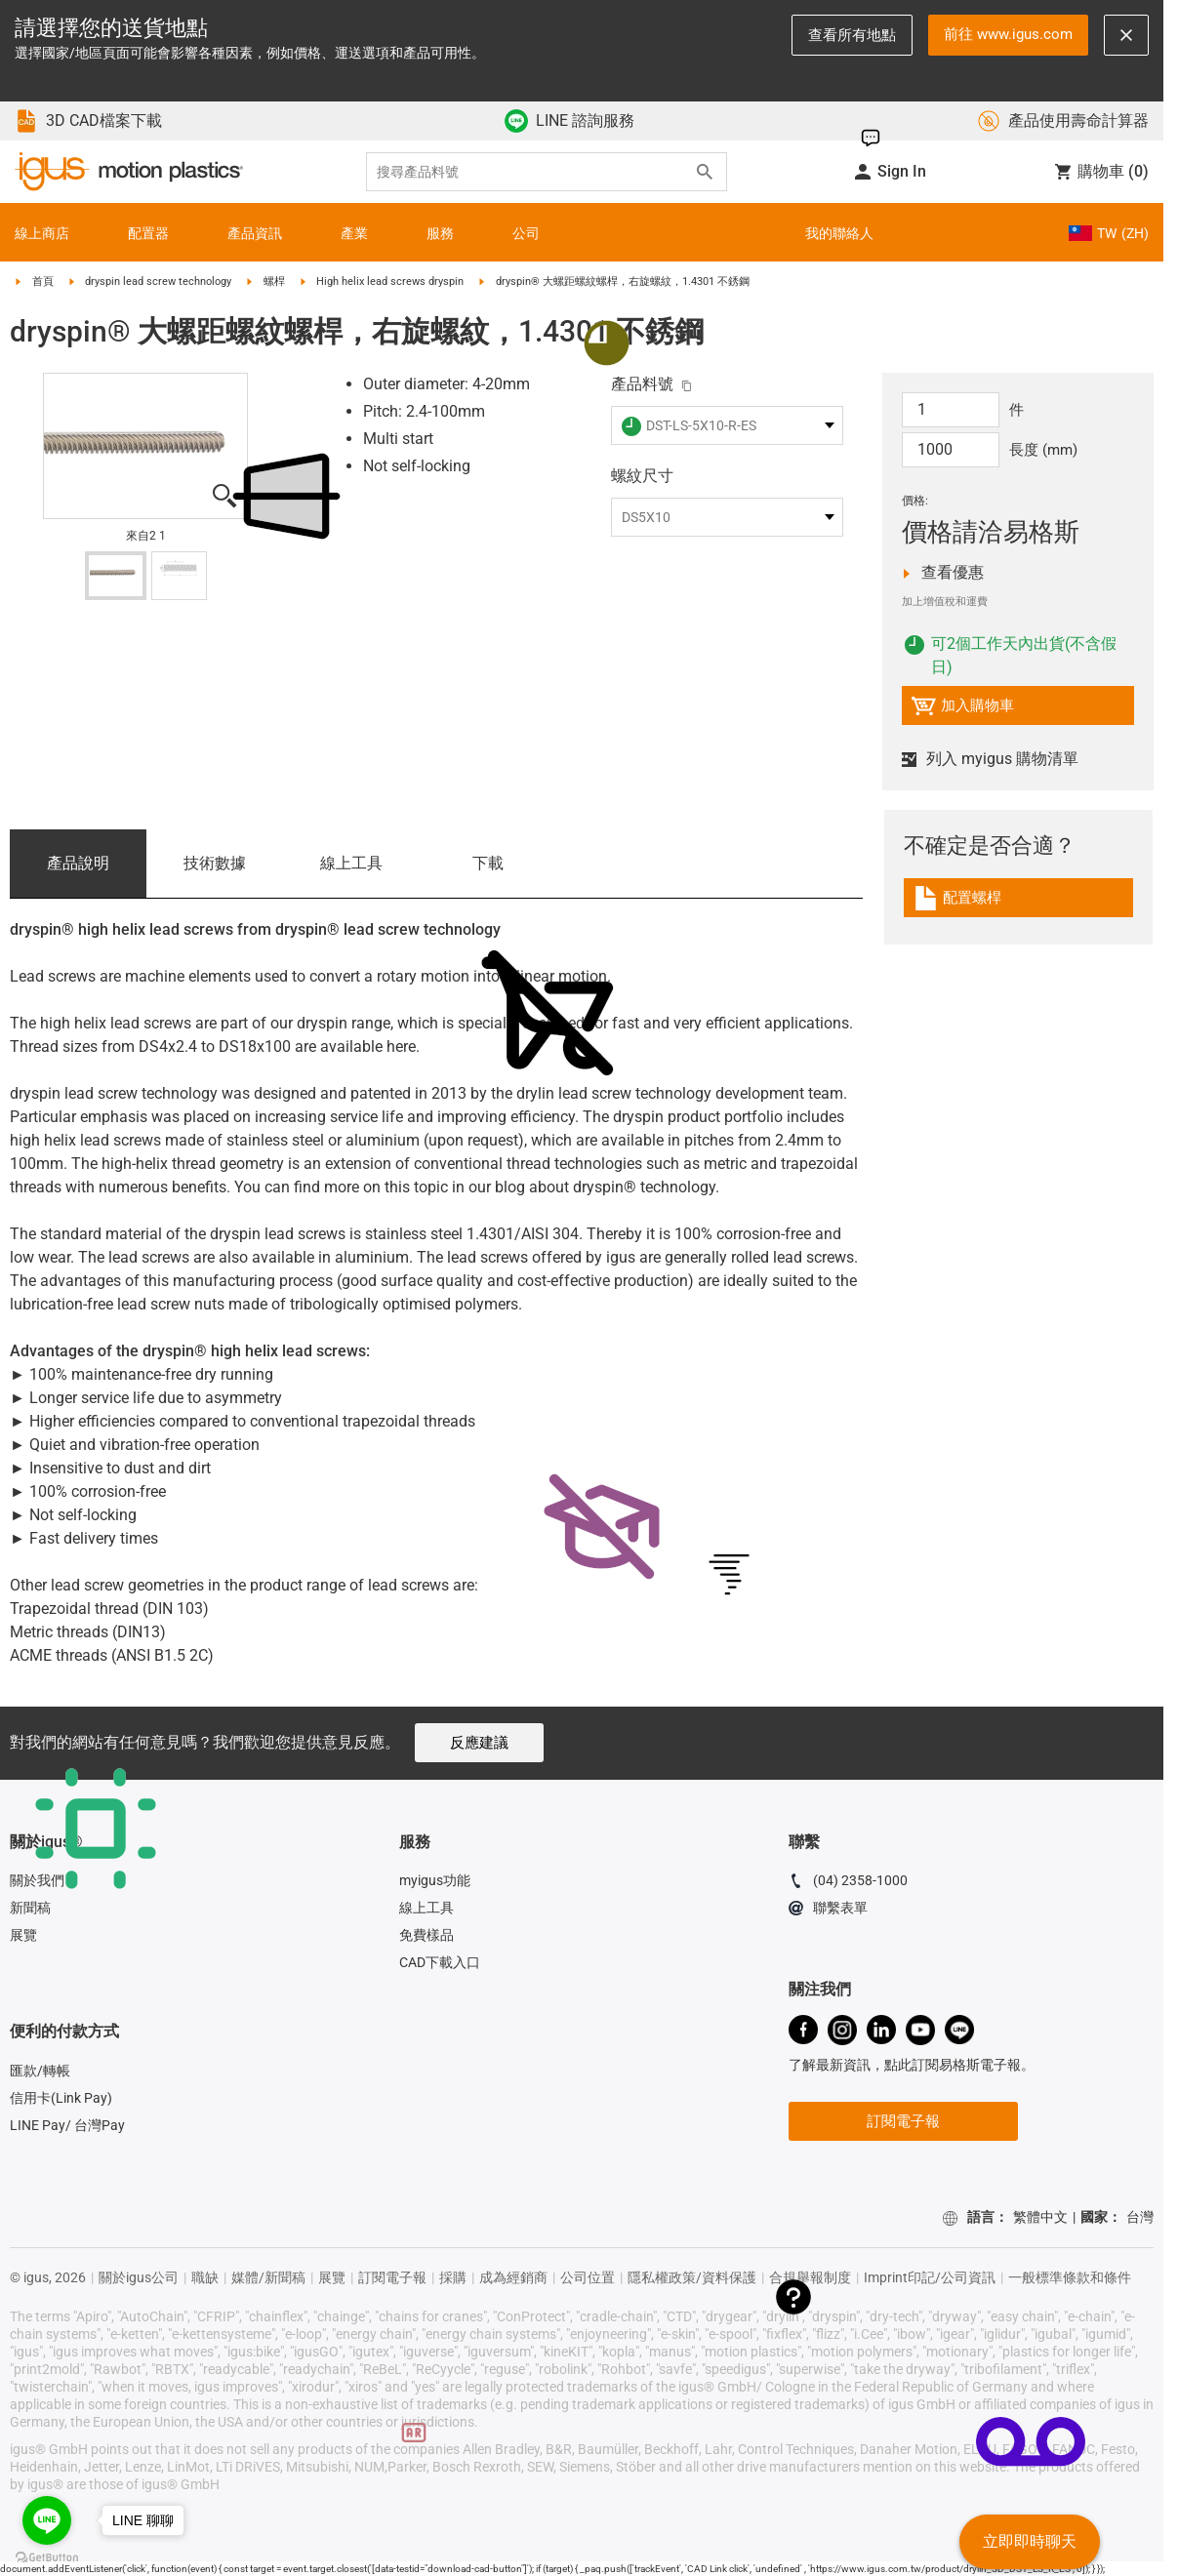 The image size is (1178, 2576). What do you see at coordinates (871, 138) in the screenshot?
I see `open messaging or chat` at bounding box center [871, 138].